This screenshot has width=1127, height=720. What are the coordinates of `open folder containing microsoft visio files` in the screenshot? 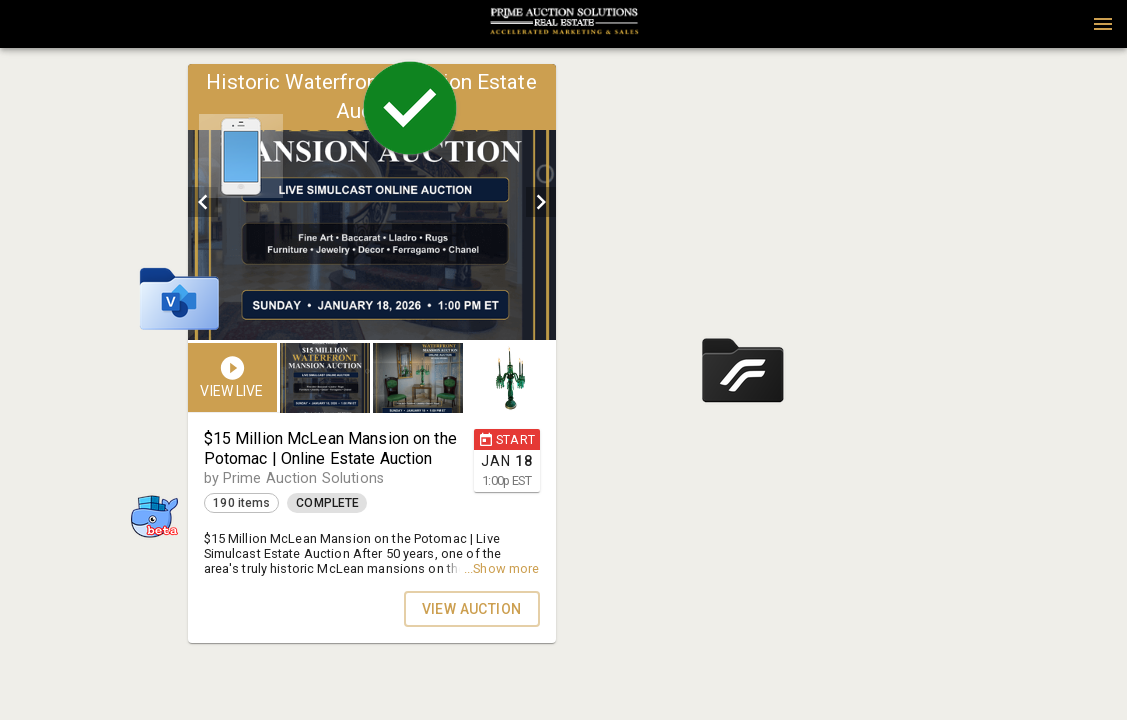 It's located at (179, 301).